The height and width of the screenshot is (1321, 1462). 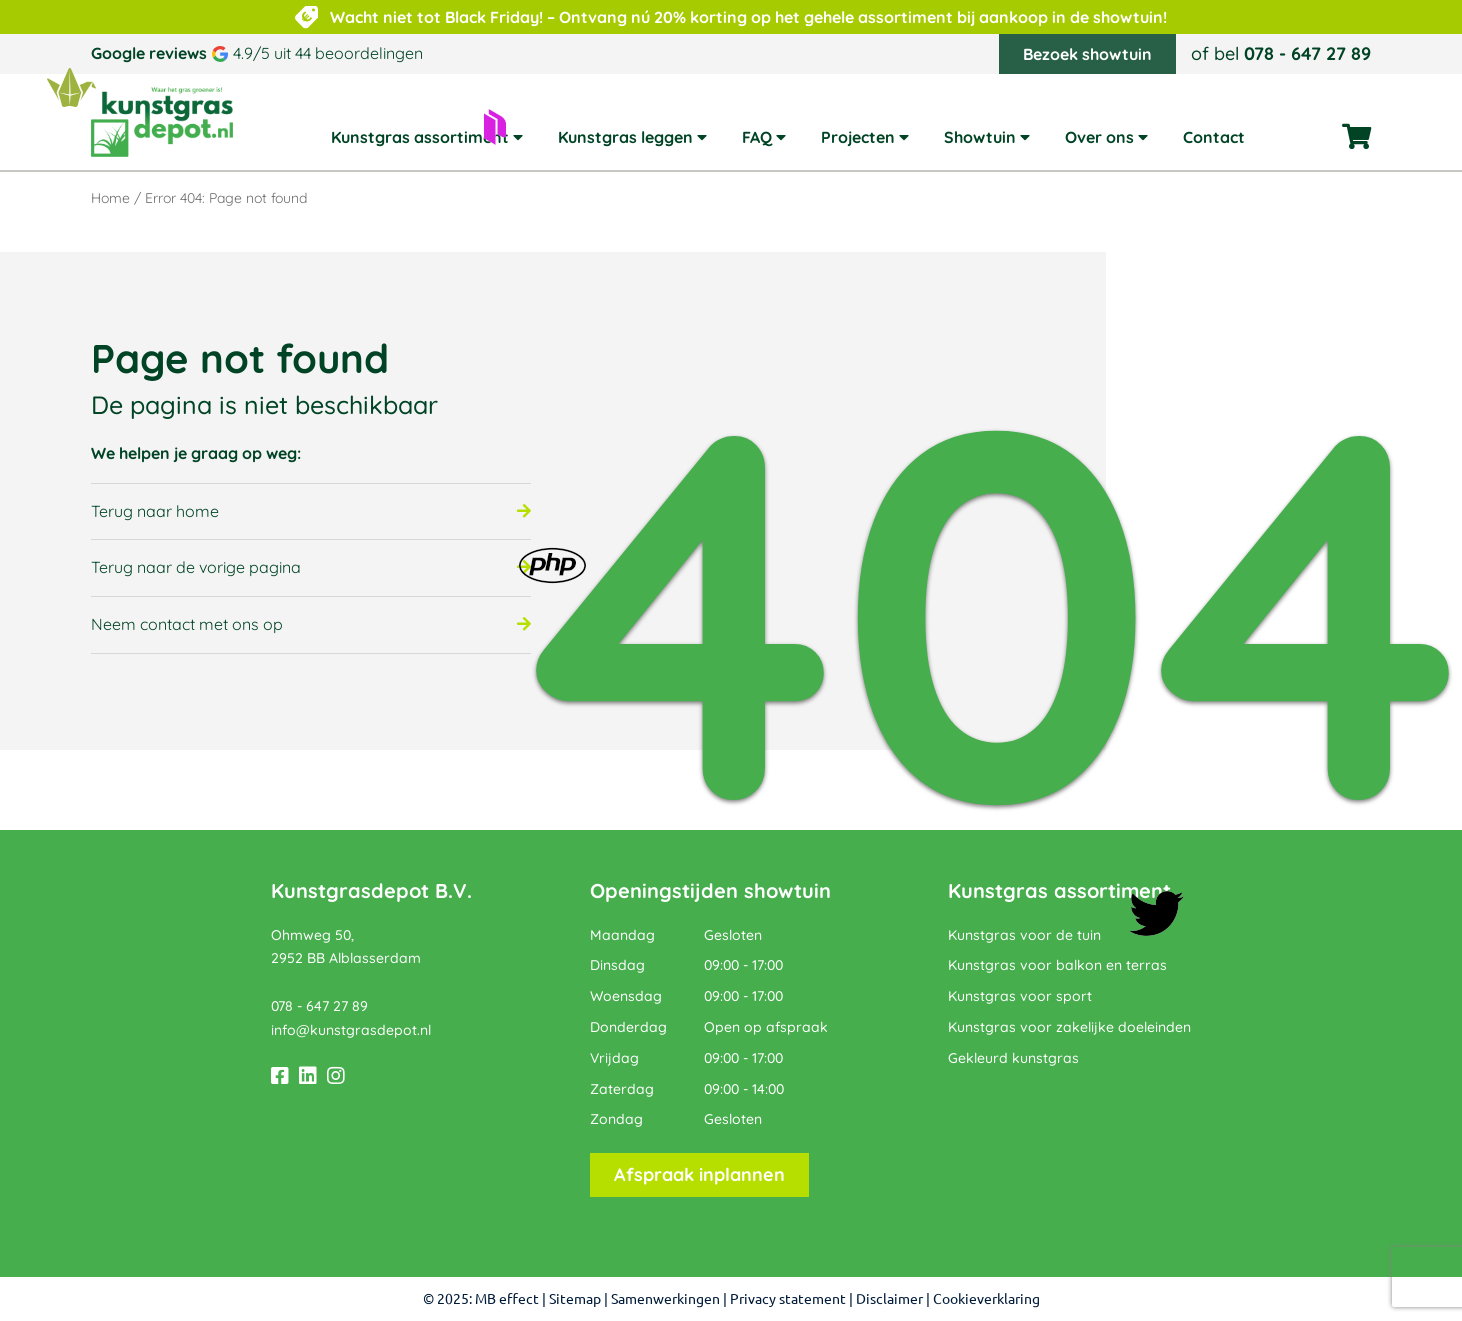 I want to click on php programming language logo, so click(x=552, y=565).